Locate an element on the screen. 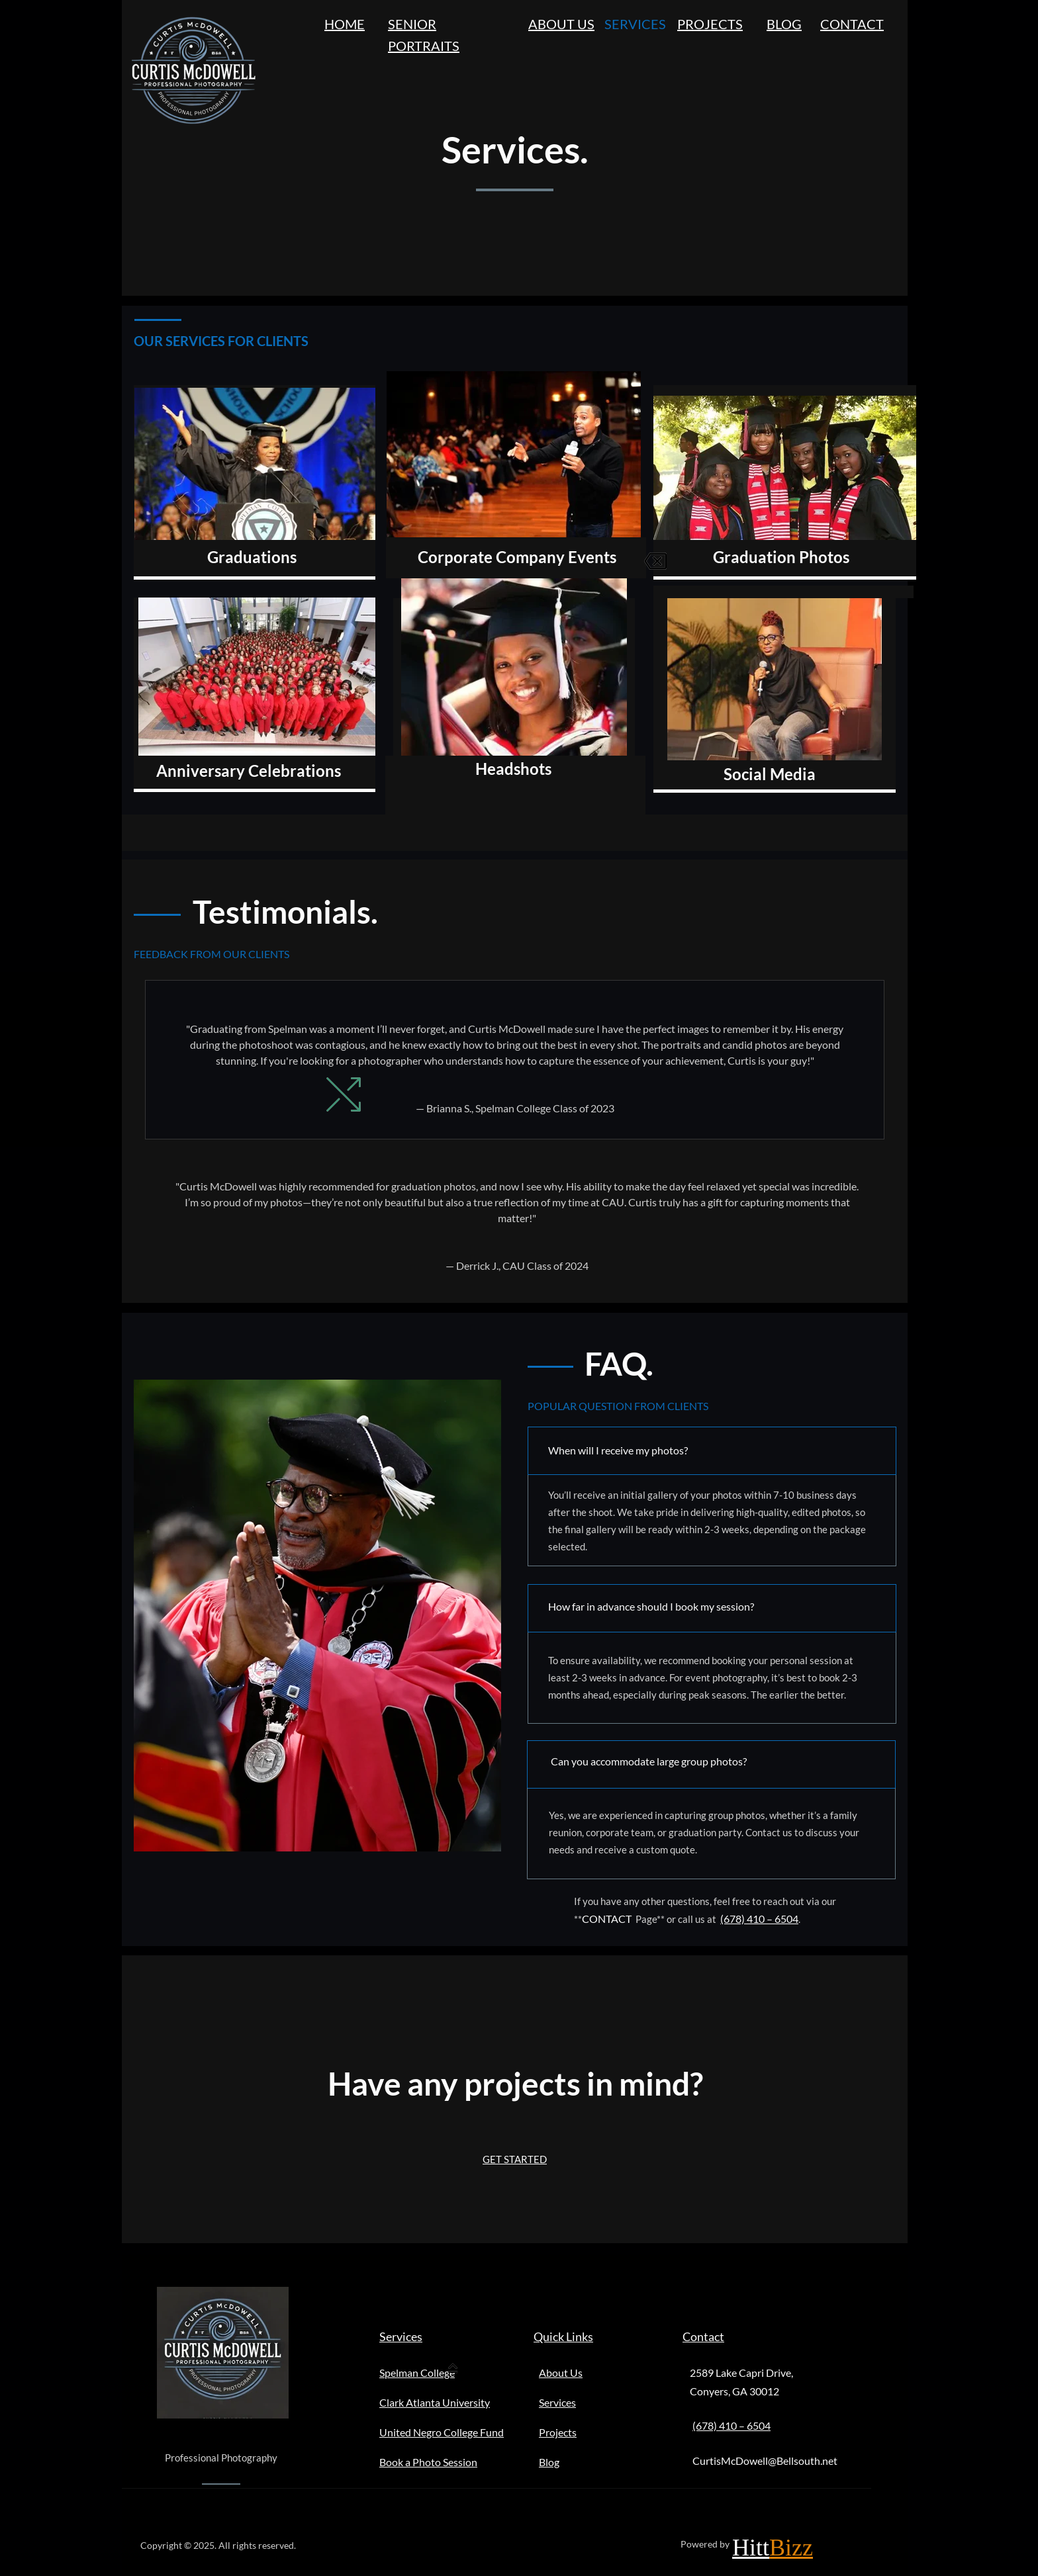  delete the last character entered is located at coordinates (655, 561).